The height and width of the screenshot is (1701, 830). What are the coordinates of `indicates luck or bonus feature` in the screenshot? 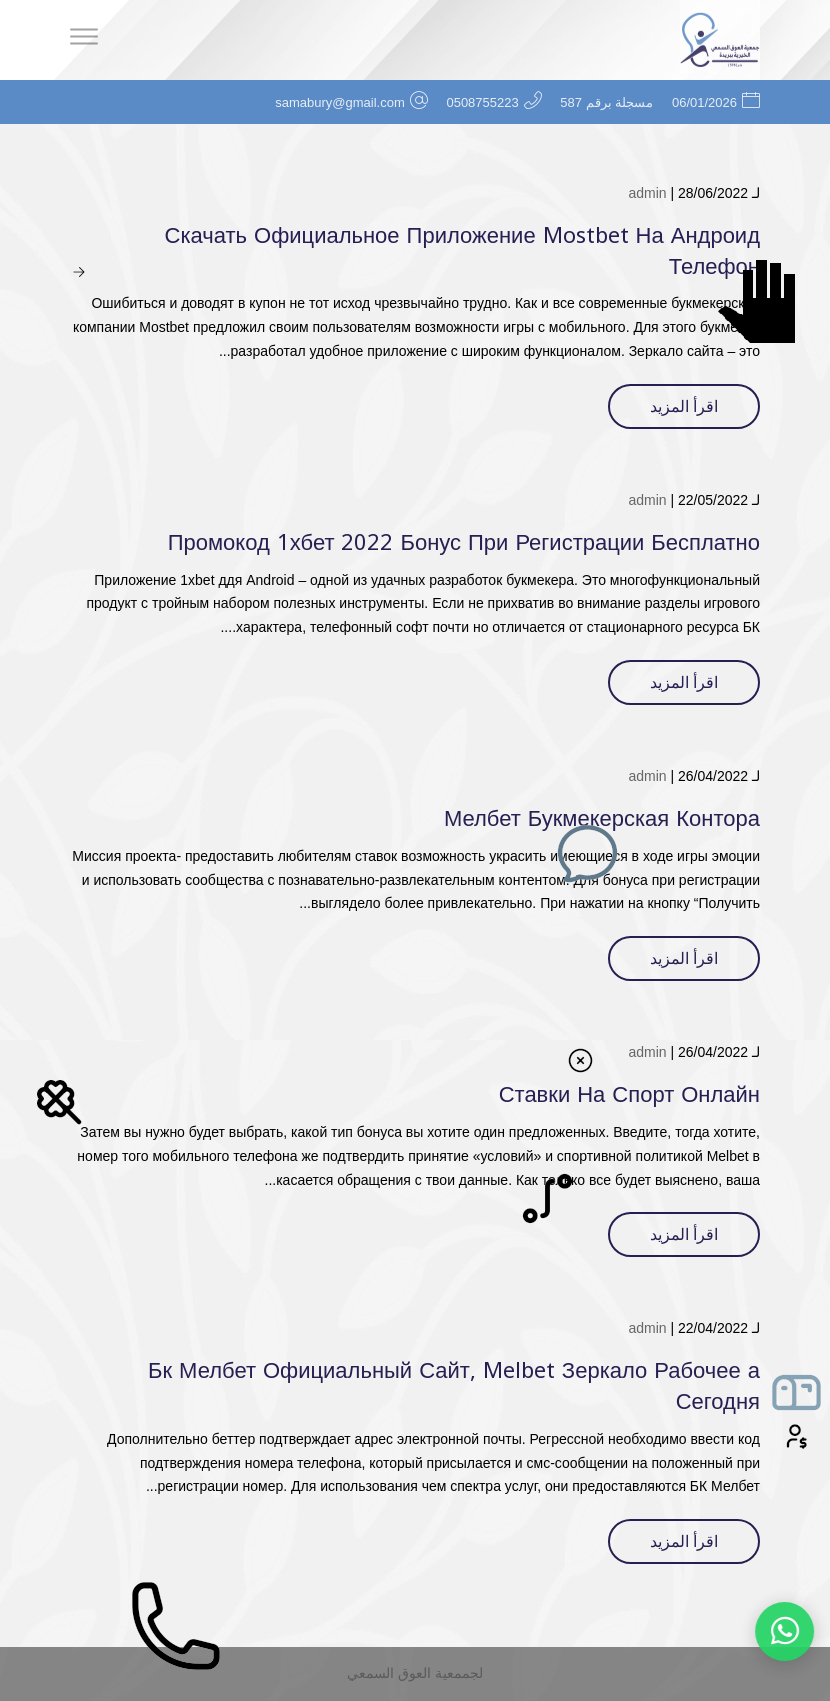 It's located at (58, 1101).